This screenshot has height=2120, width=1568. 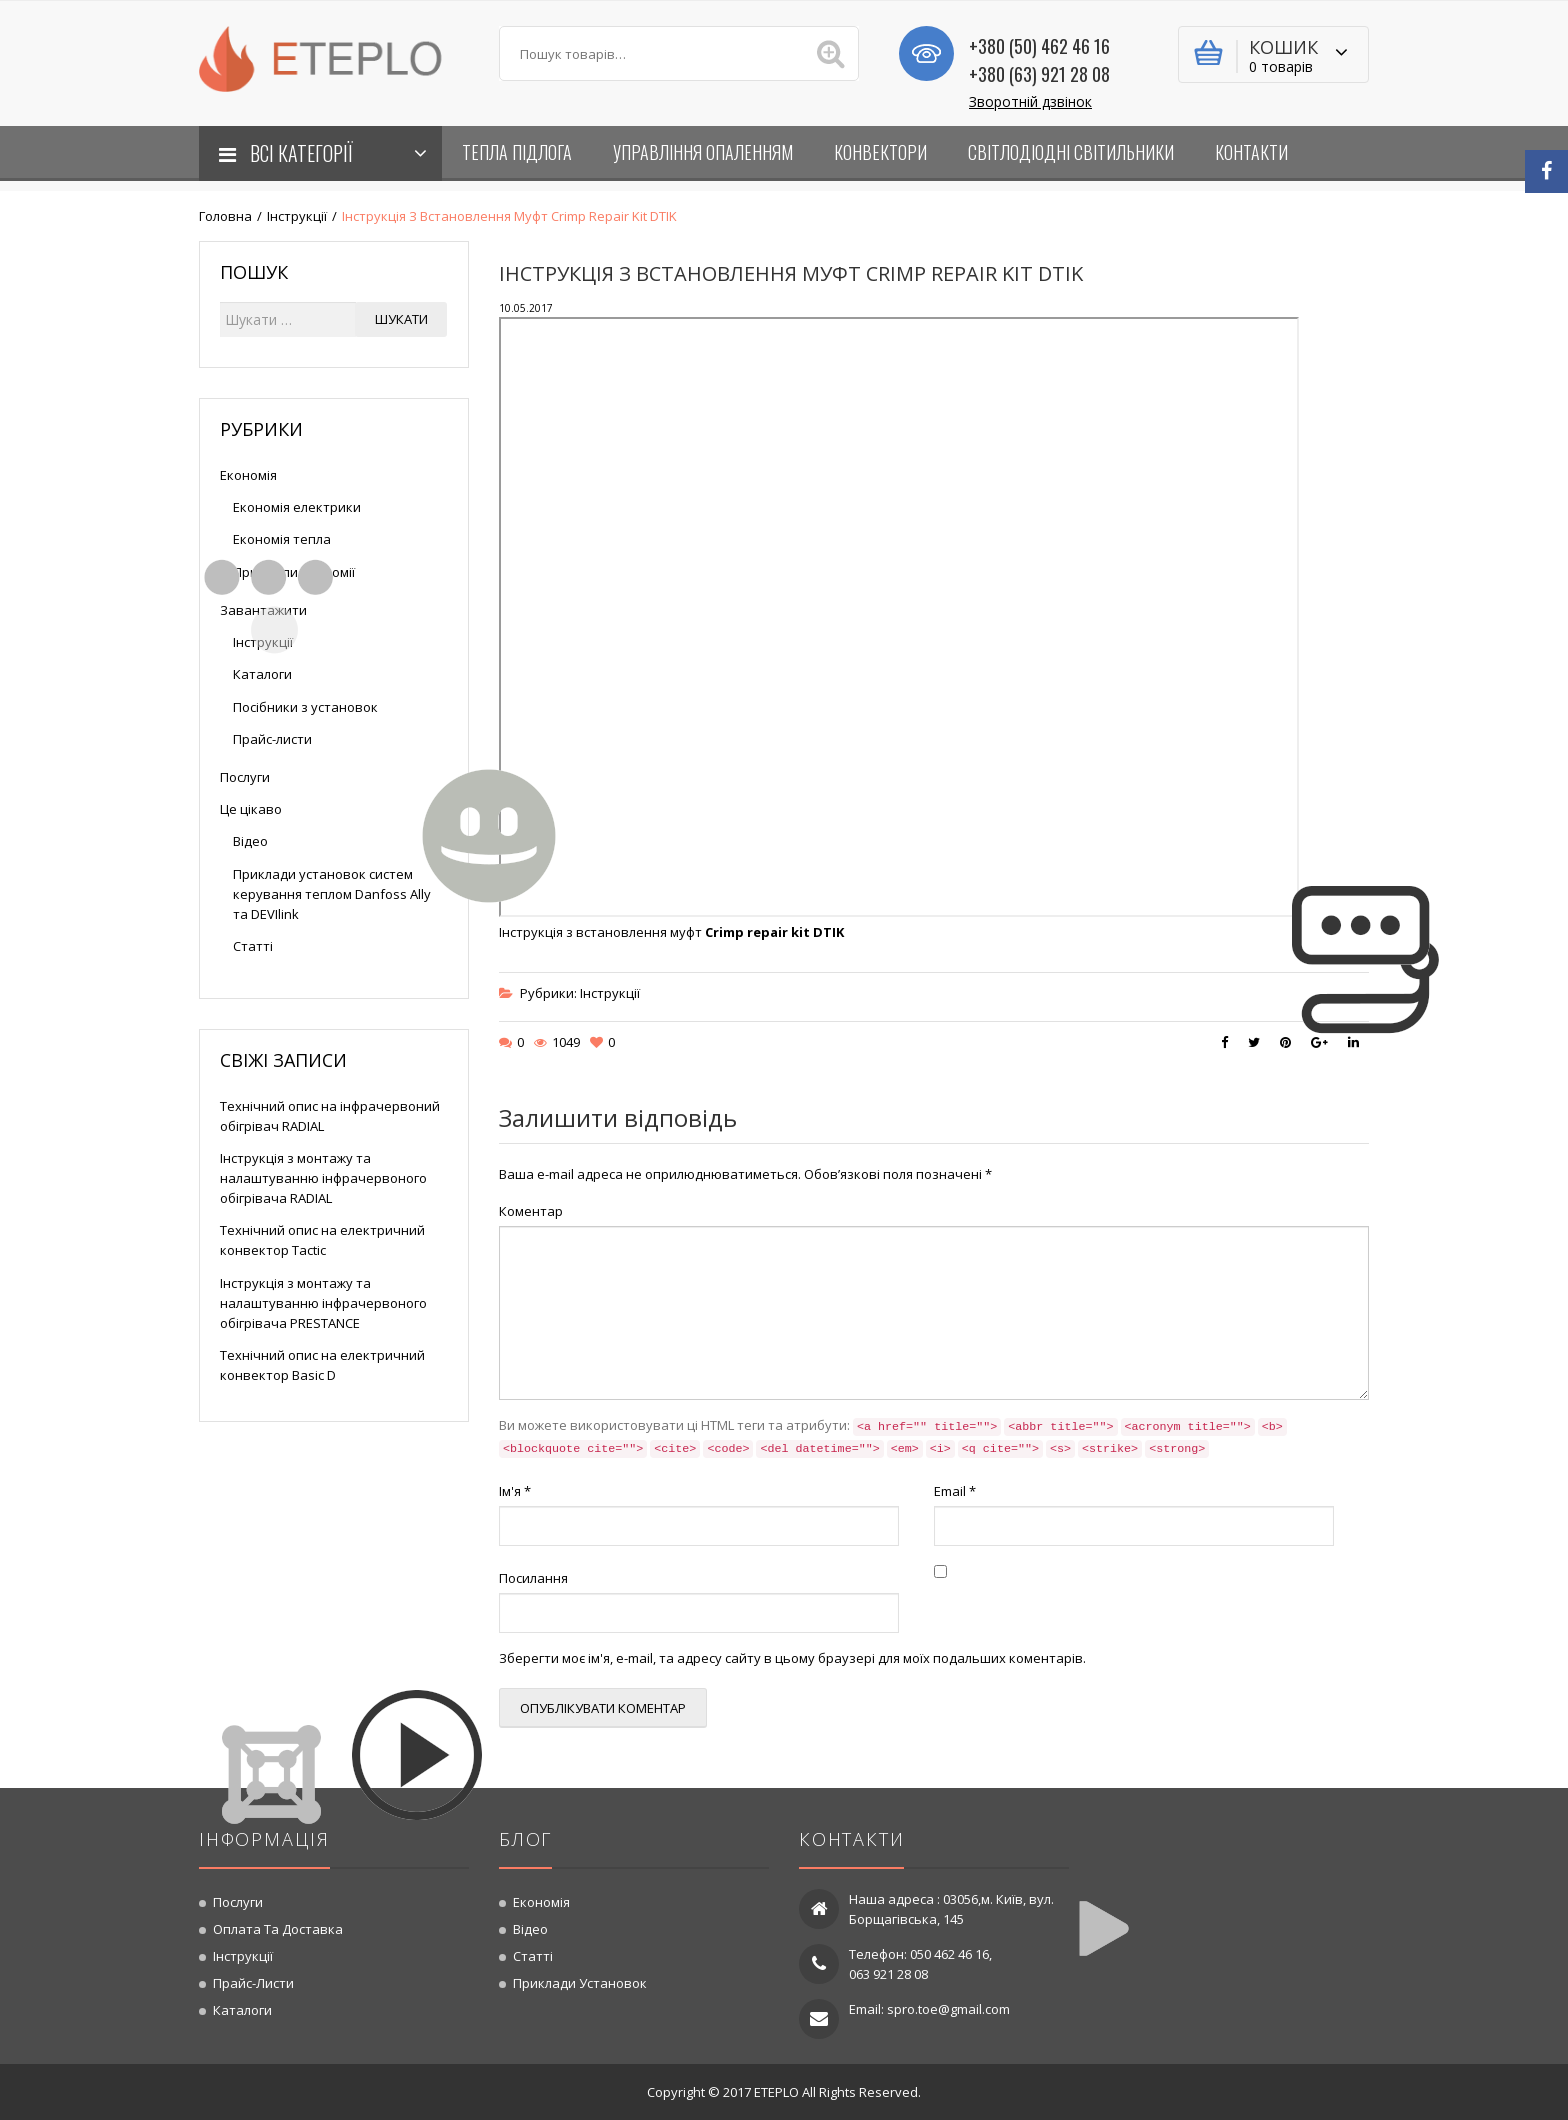 I want to click on generate a one-time password code, so click(x=1370, y=964).